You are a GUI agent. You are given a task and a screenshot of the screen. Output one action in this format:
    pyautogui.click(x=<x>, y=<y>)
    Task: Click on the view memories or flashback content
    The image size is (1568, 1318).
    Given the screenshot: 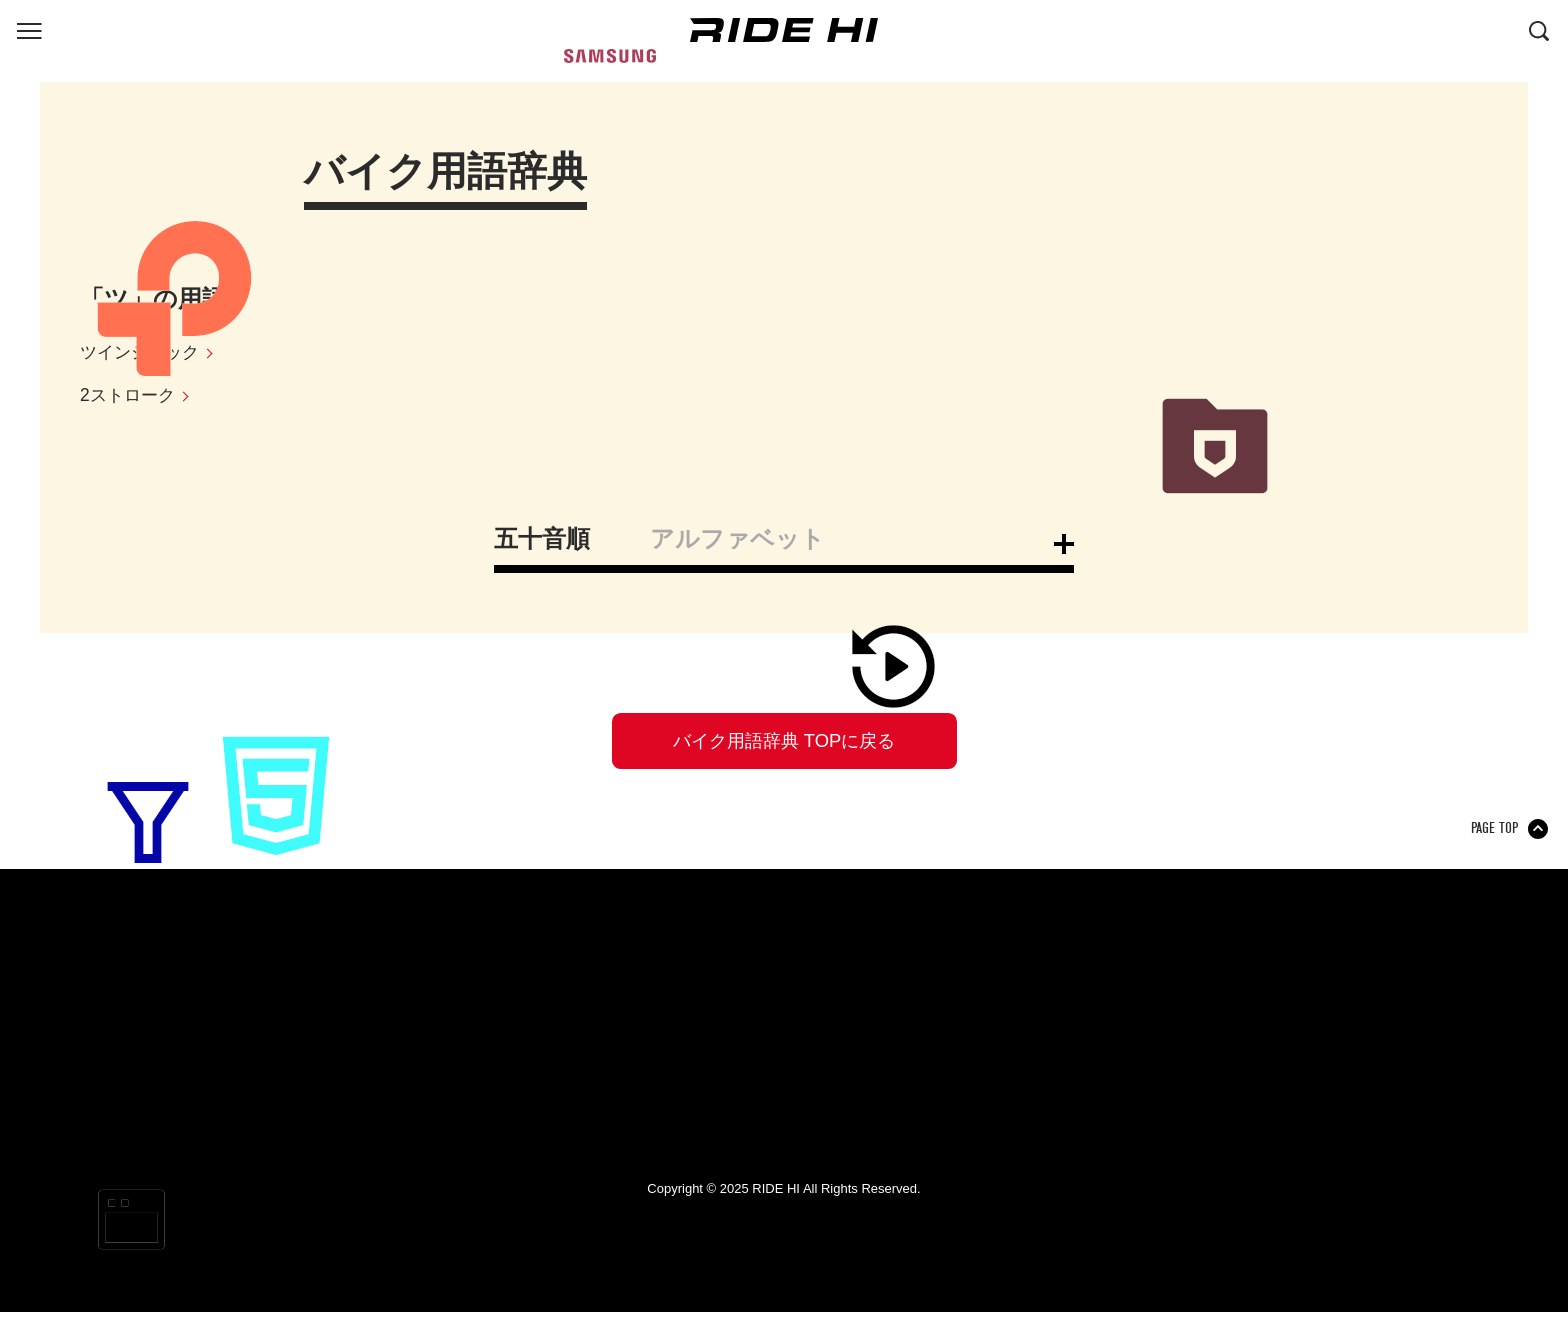 What is the action you would take?
    pyautogui.click(x=893, y=666)
    